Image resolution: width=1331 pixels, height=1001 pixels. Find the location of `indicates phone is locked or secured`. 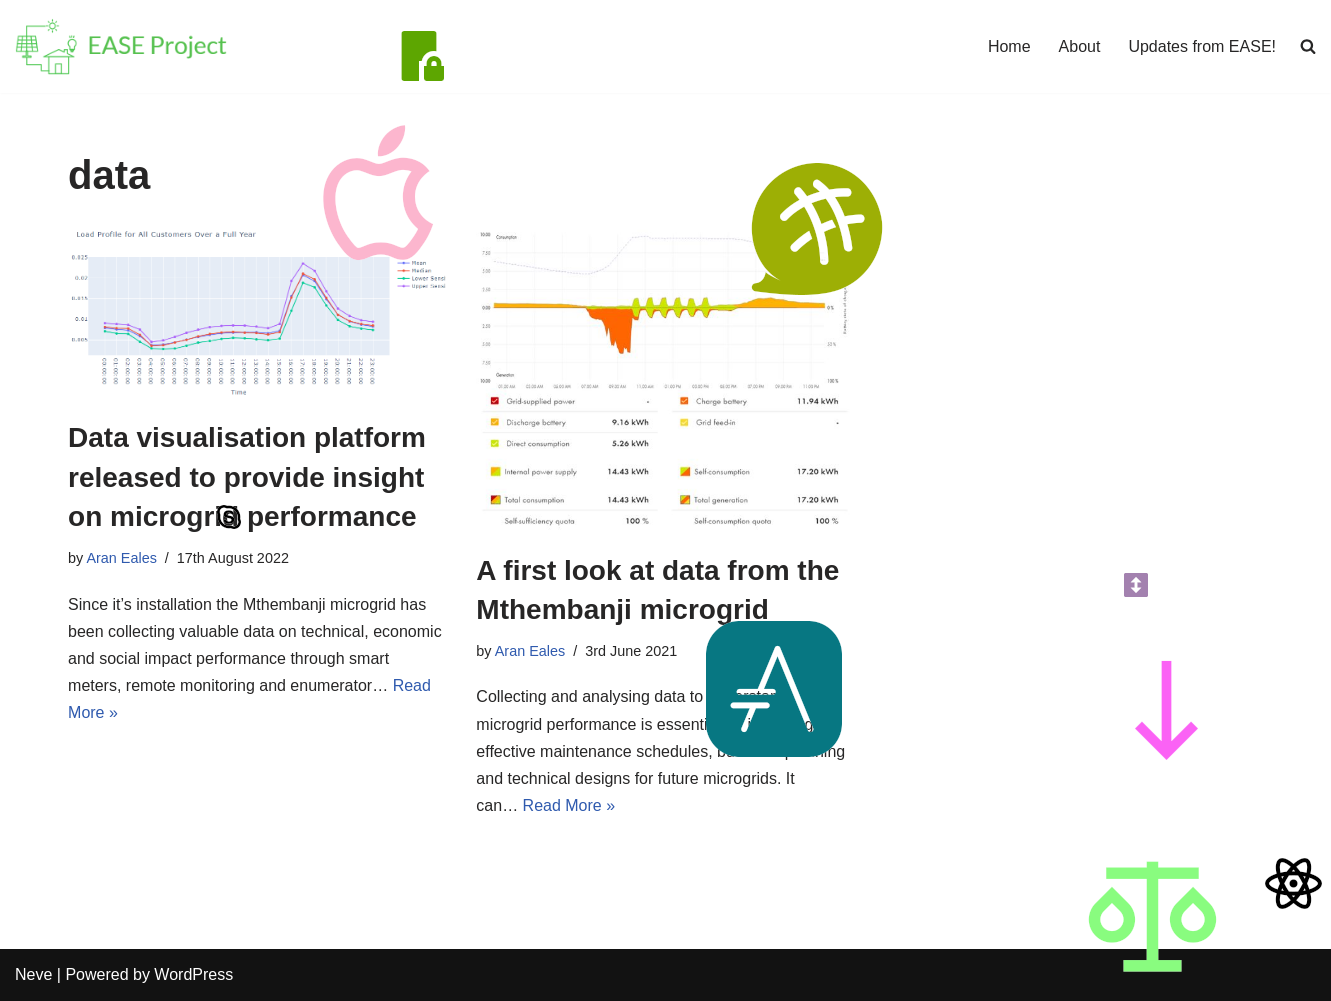

indicates phone is locked or secured is located at coordinates (419, 56).